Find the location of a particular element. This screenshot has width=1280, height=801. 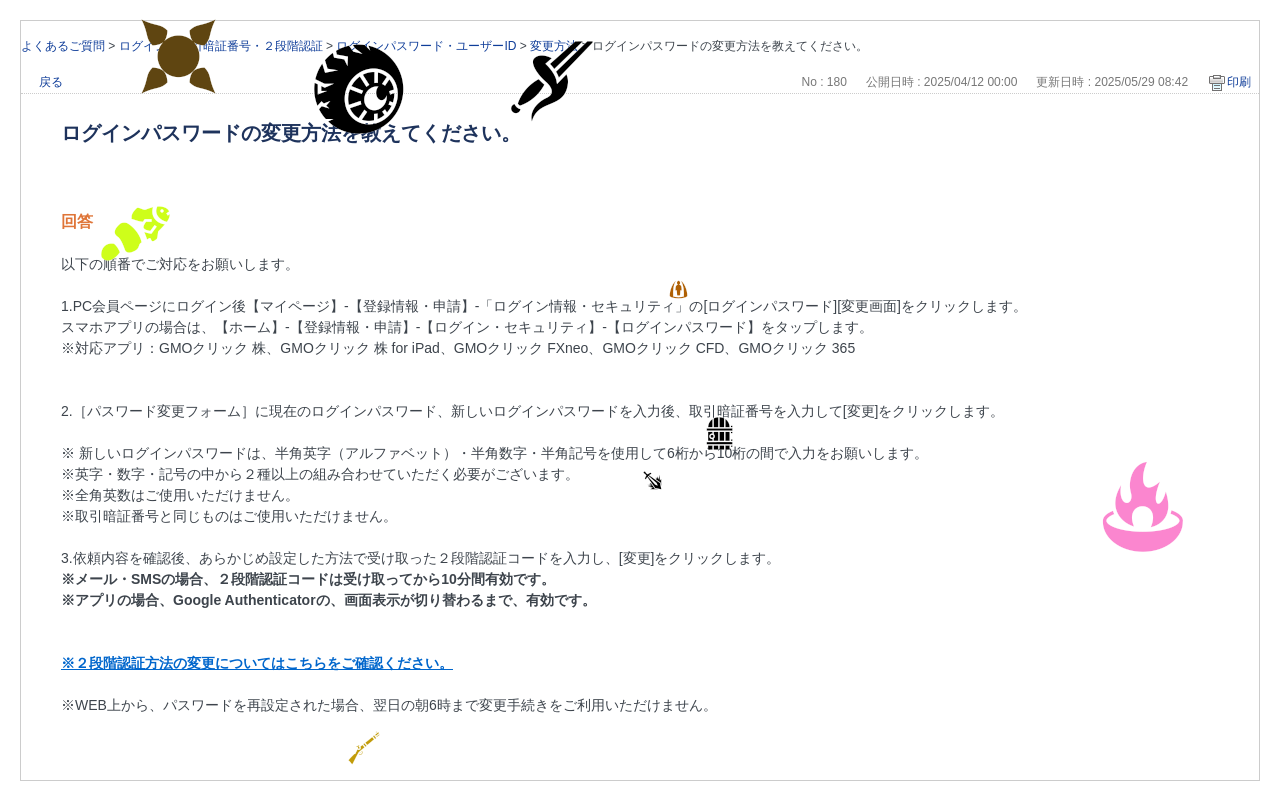

indicates player has reached level four is located at coordinates (178, 56).